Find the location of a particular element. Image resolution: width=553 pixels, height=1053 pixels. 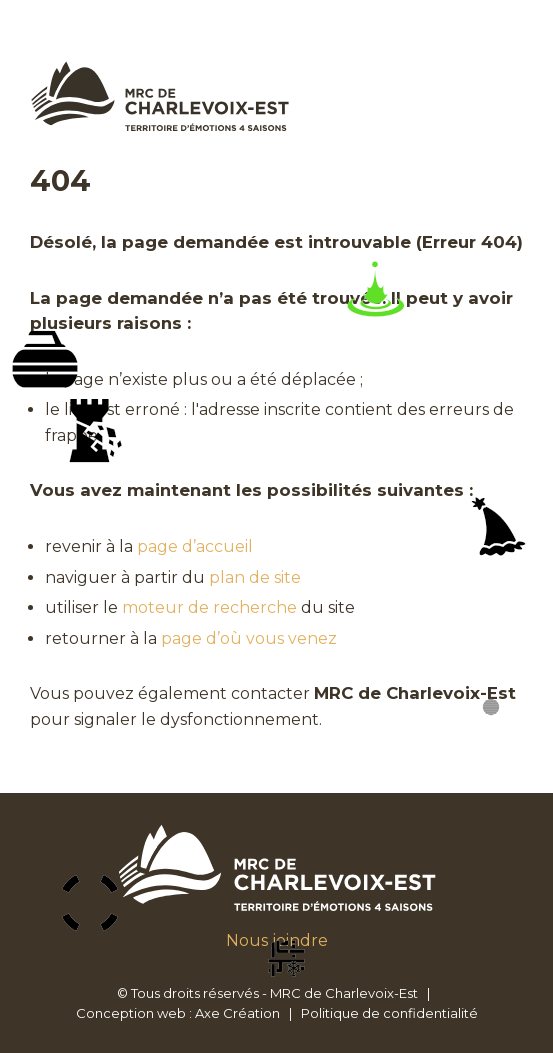

represents a holographic or 3D display element is located at coordinates (491, 707).